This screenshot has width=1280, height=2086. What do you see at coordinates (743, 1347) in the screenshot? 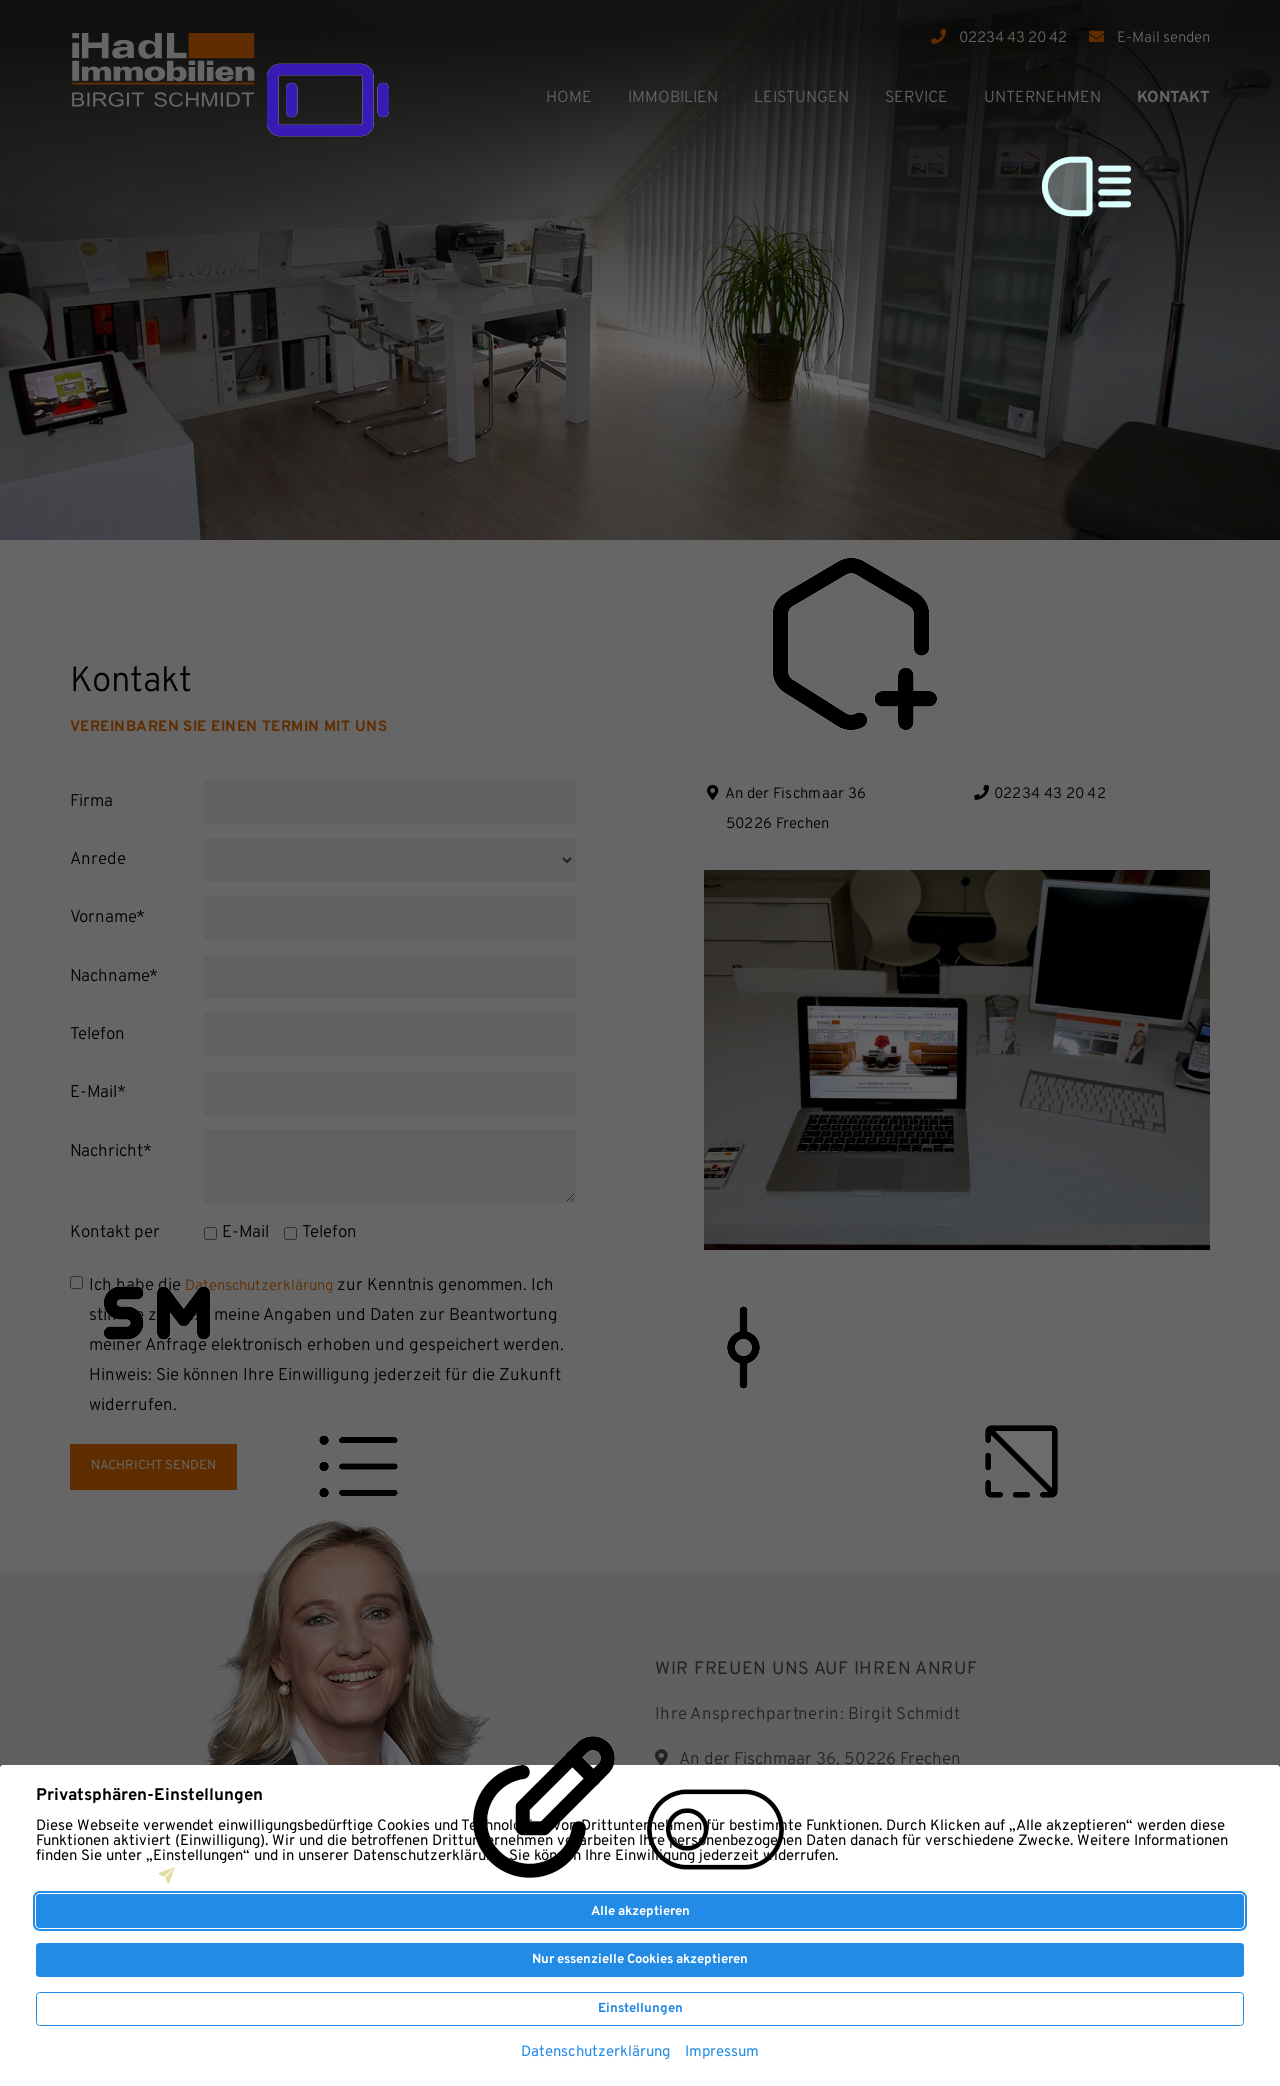
I see `view commit history in version control` at bounding box center [743, 1347].